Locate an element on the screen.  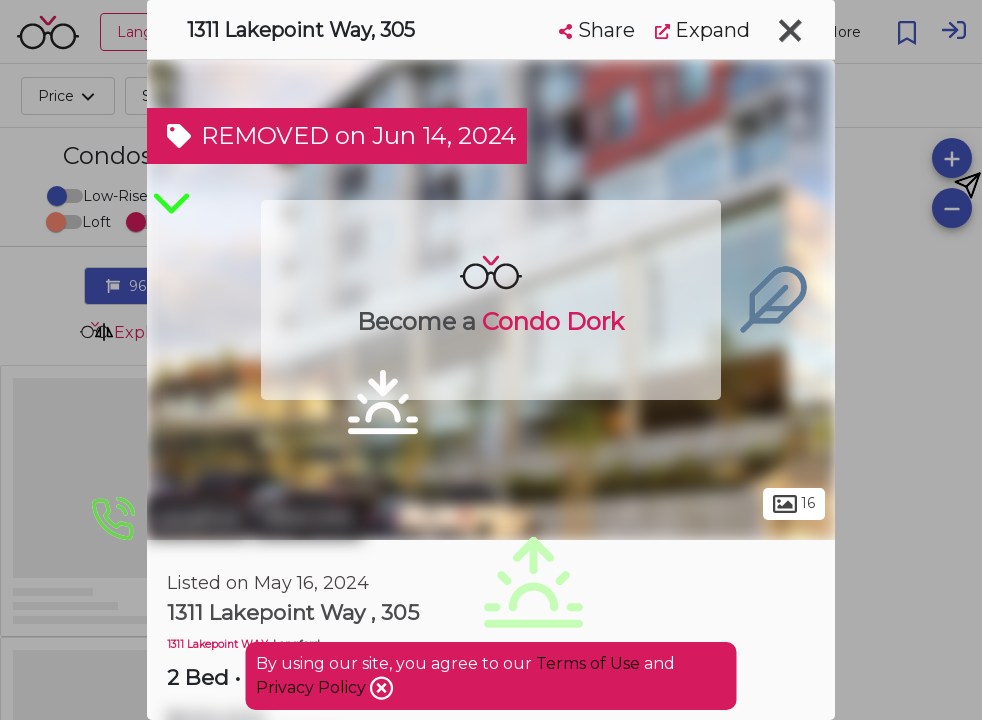
flip image or content vertically is located at coordinates (104, 332).